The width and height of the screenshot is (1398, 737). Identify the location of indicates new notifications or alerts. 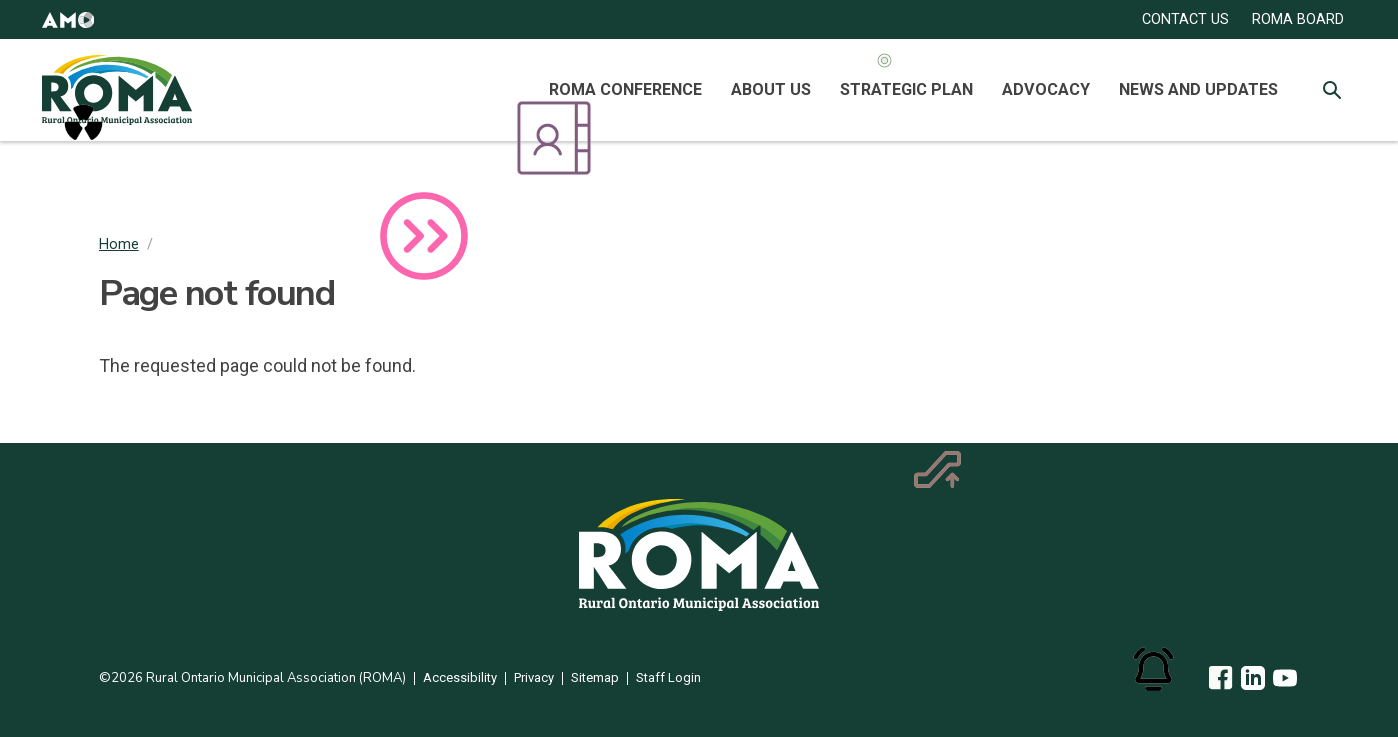
(1153, 669).